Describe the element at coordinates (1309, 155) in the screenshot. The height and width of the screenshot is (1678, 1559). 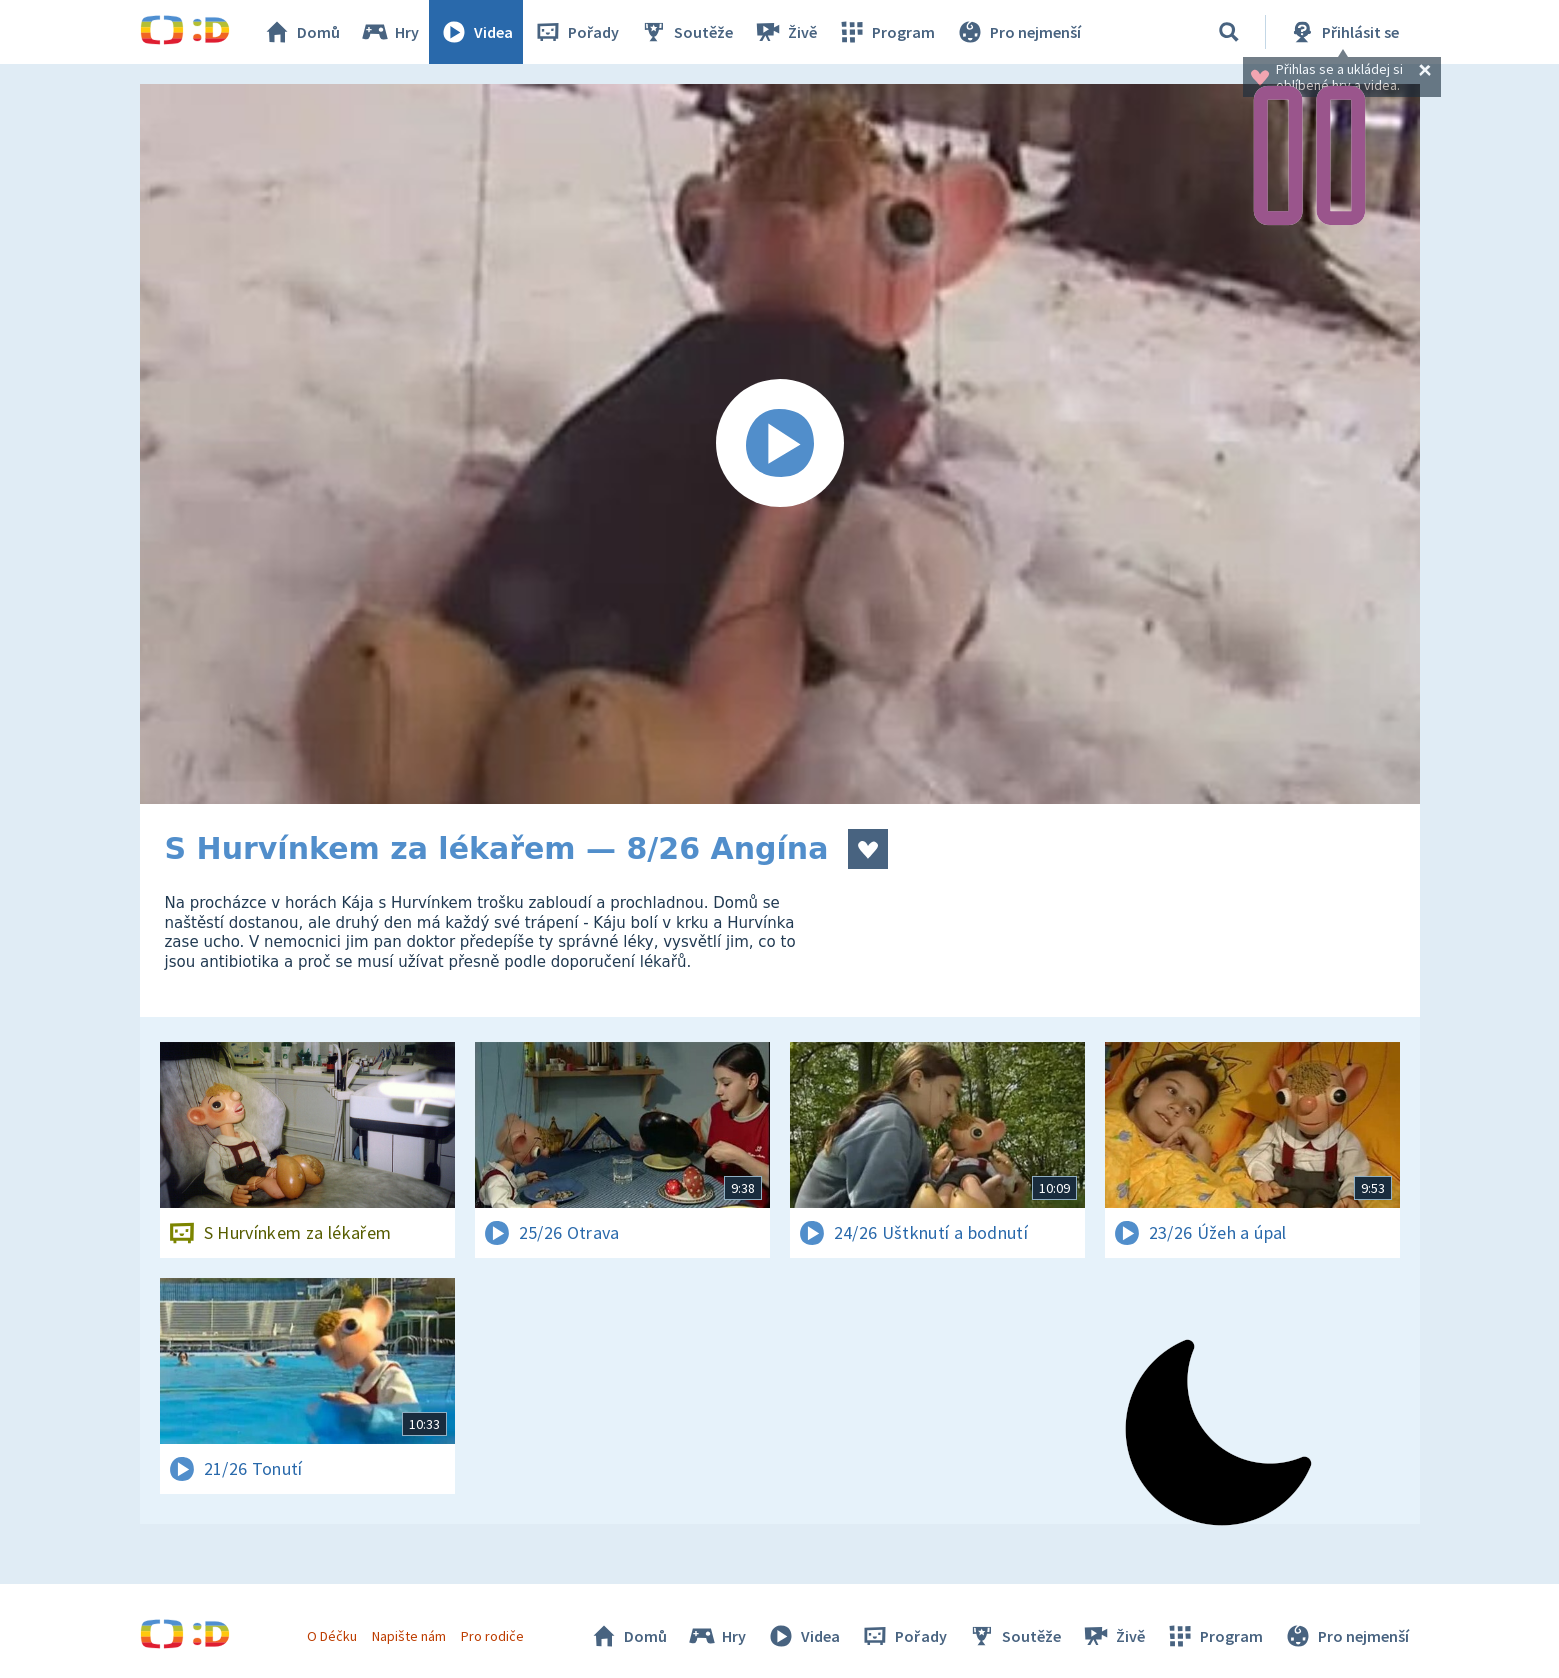
I see `pause media playback` at that location.